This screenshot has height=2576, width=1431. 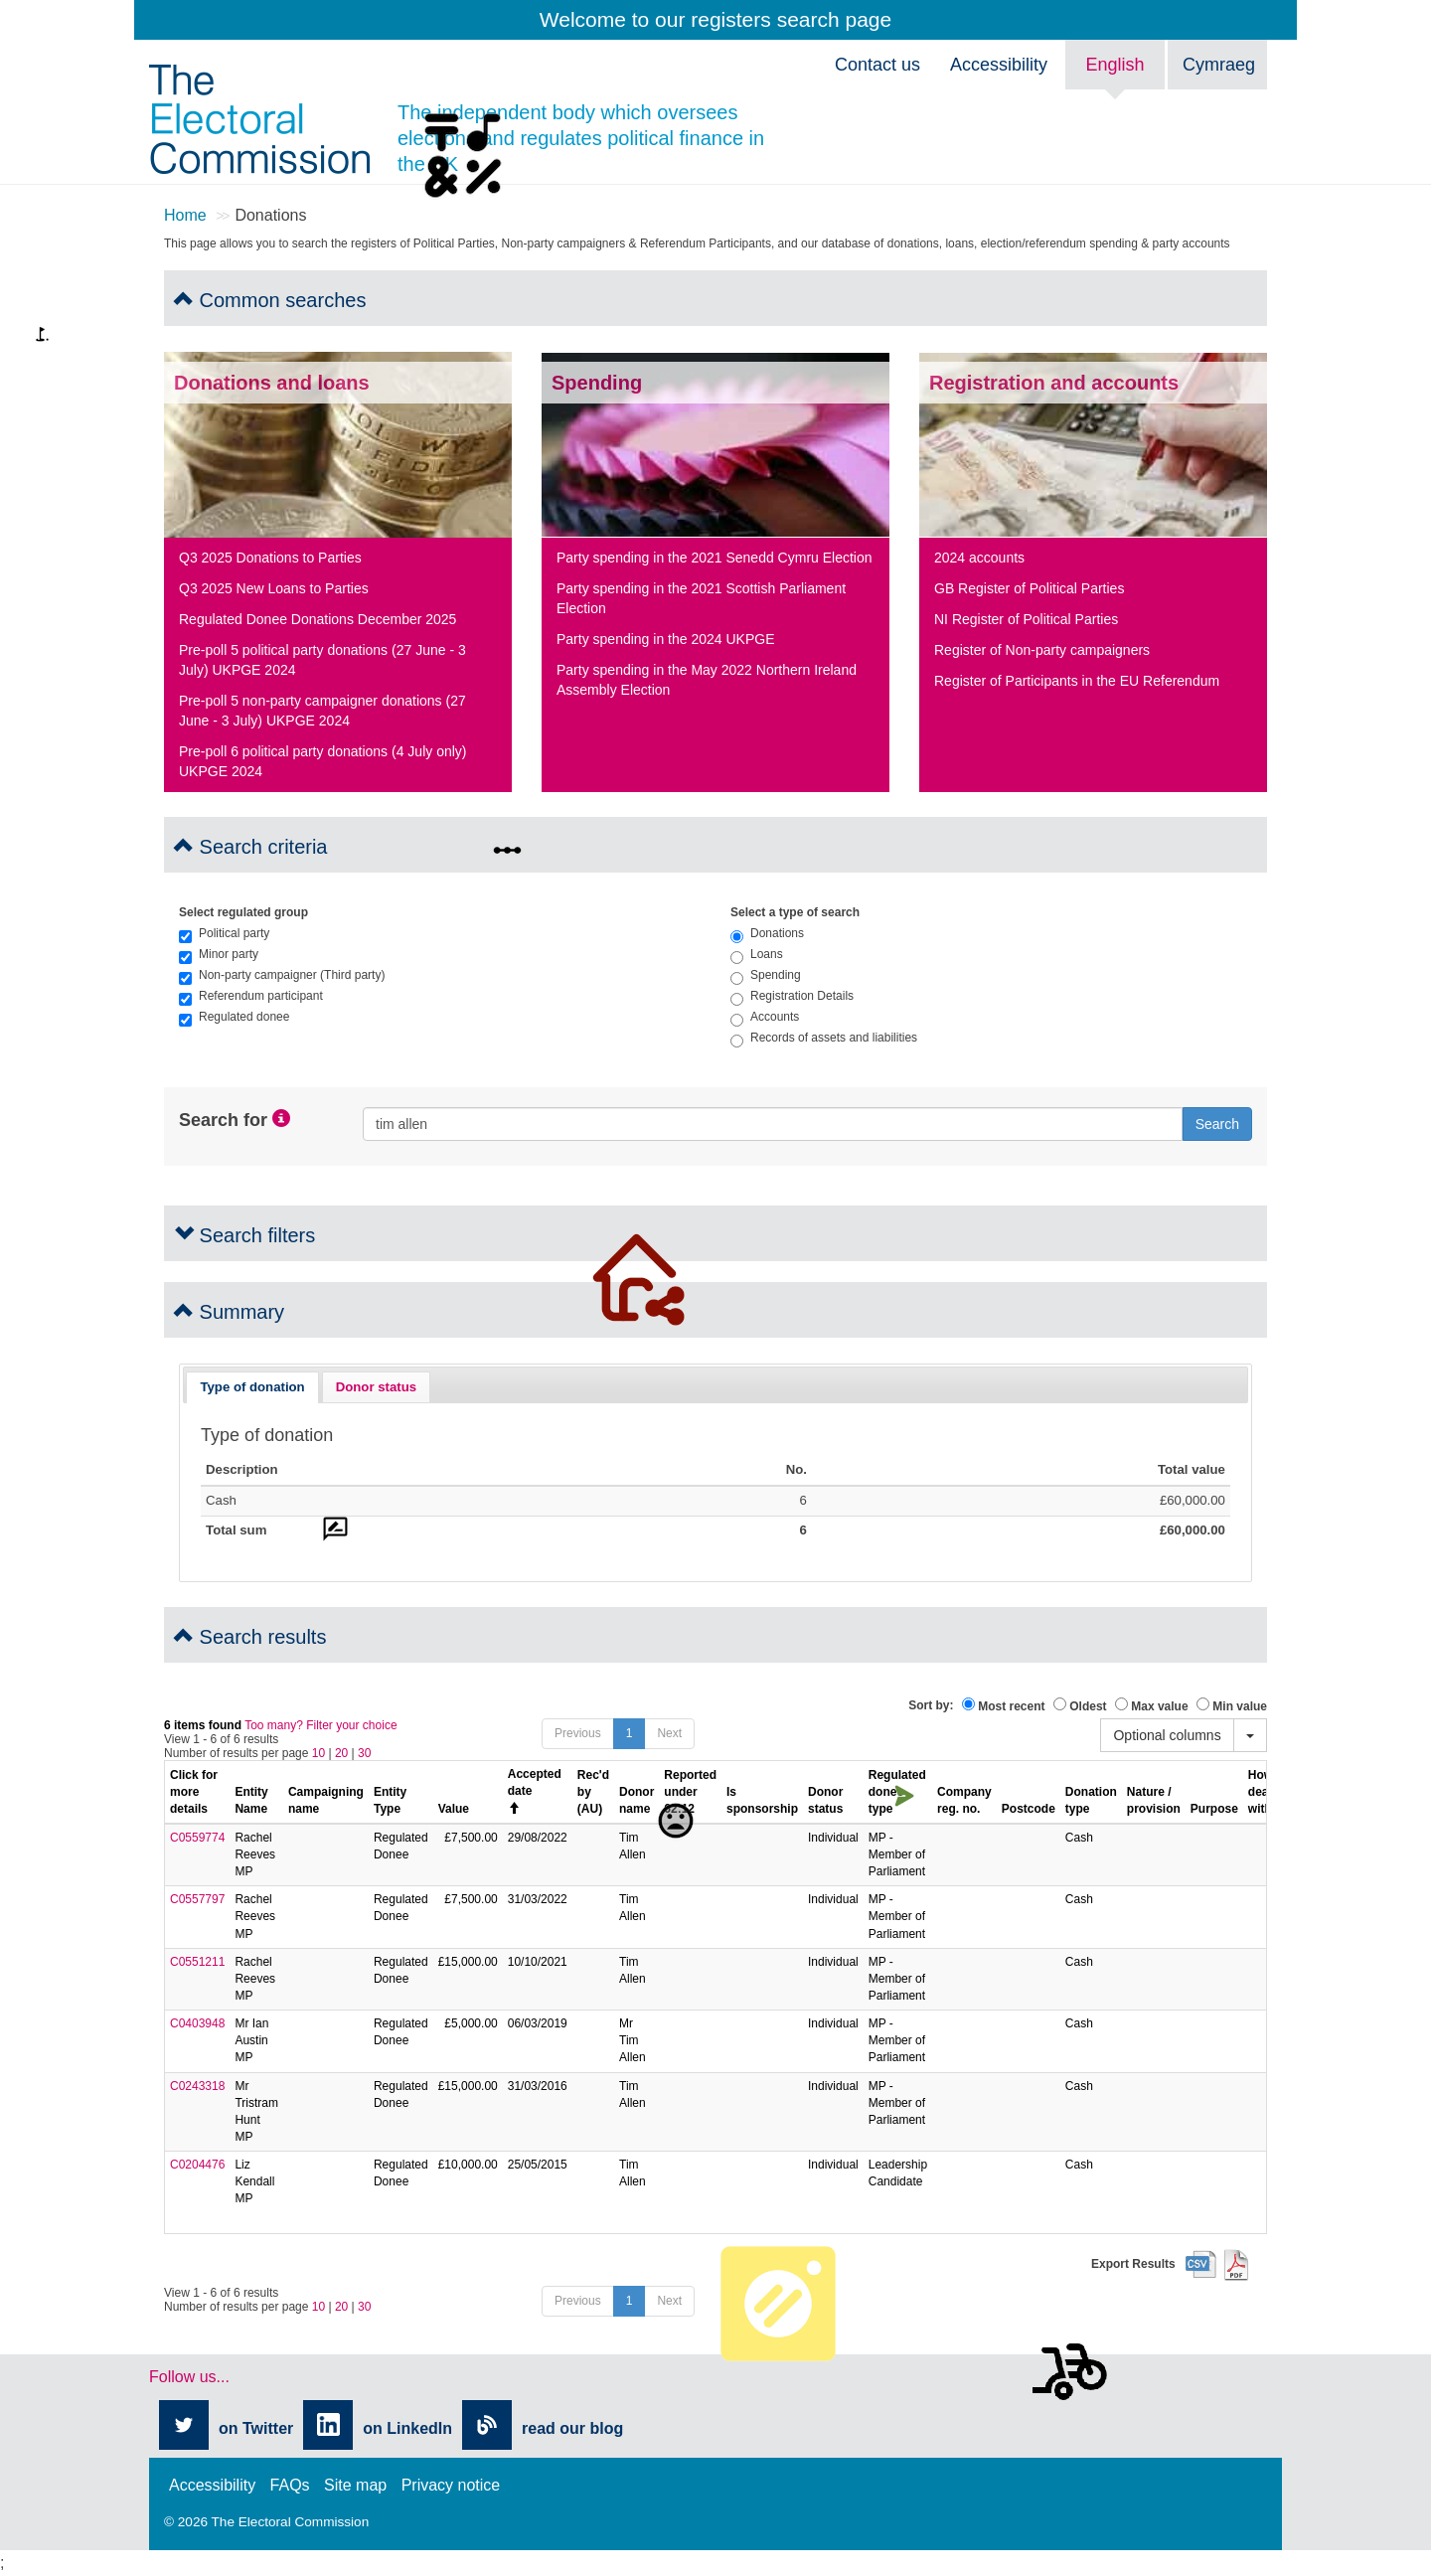 What do you see at coordinates (1069, 2371) in the screenshot?
I see `view bike and scooter rental options` at bounding box center [1069, 2371].